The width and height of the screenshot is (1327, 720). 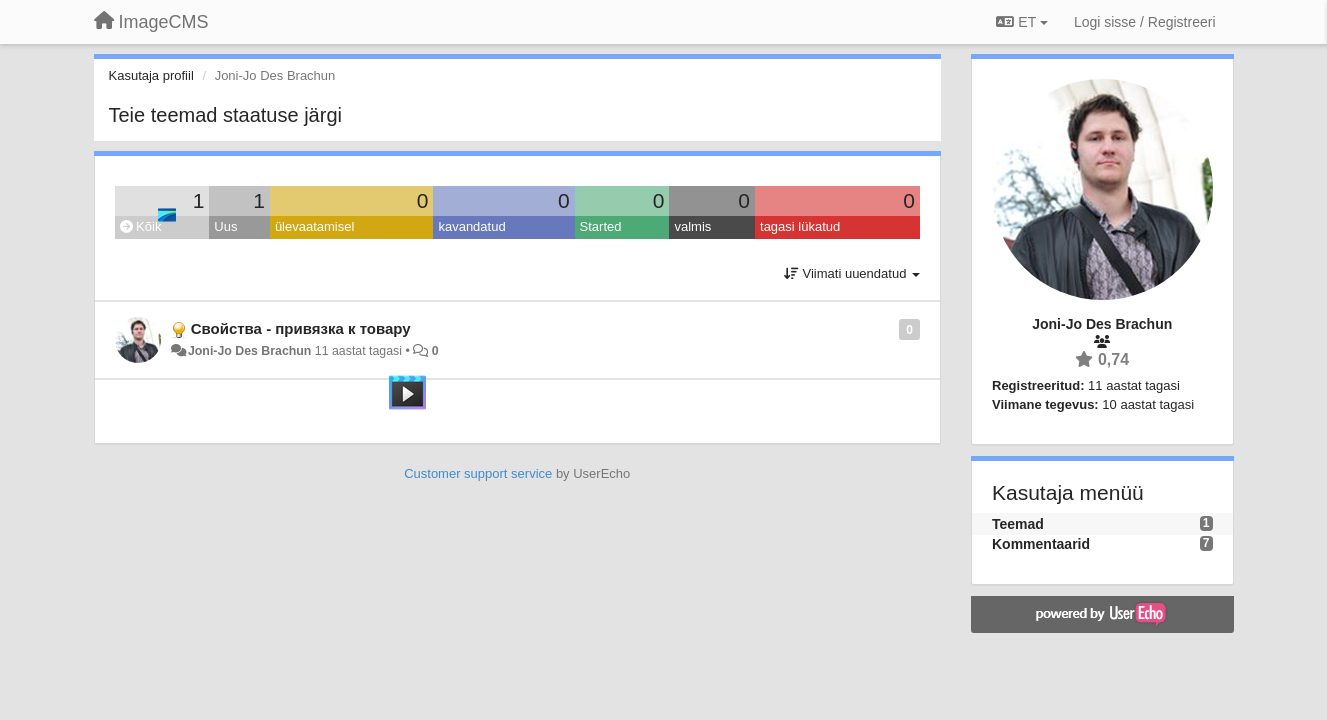 What do you see at coordinates (407, 392) in the screenshot?
I see `open tv2 streaming app` at bounding box center [407, 392].